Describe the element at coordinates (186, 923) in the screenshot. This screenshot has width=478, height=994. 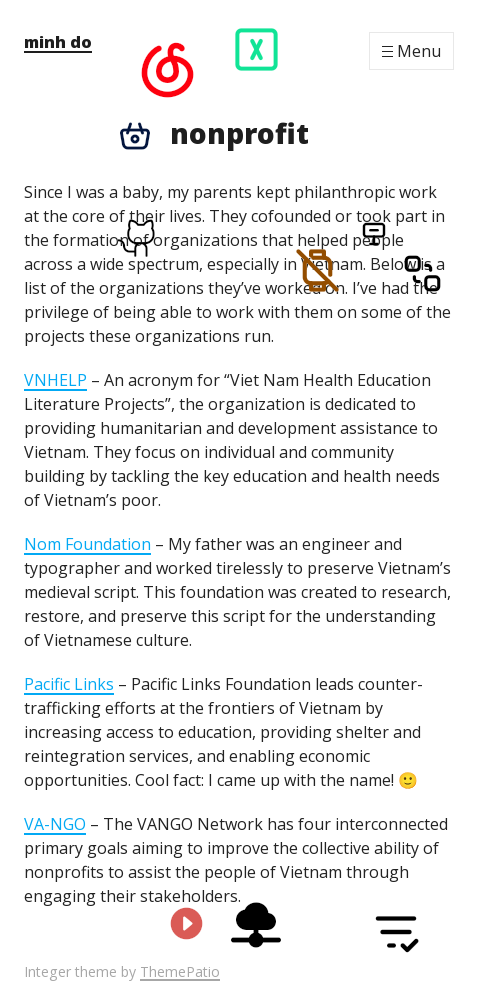
I see `play media or video content` at that location.